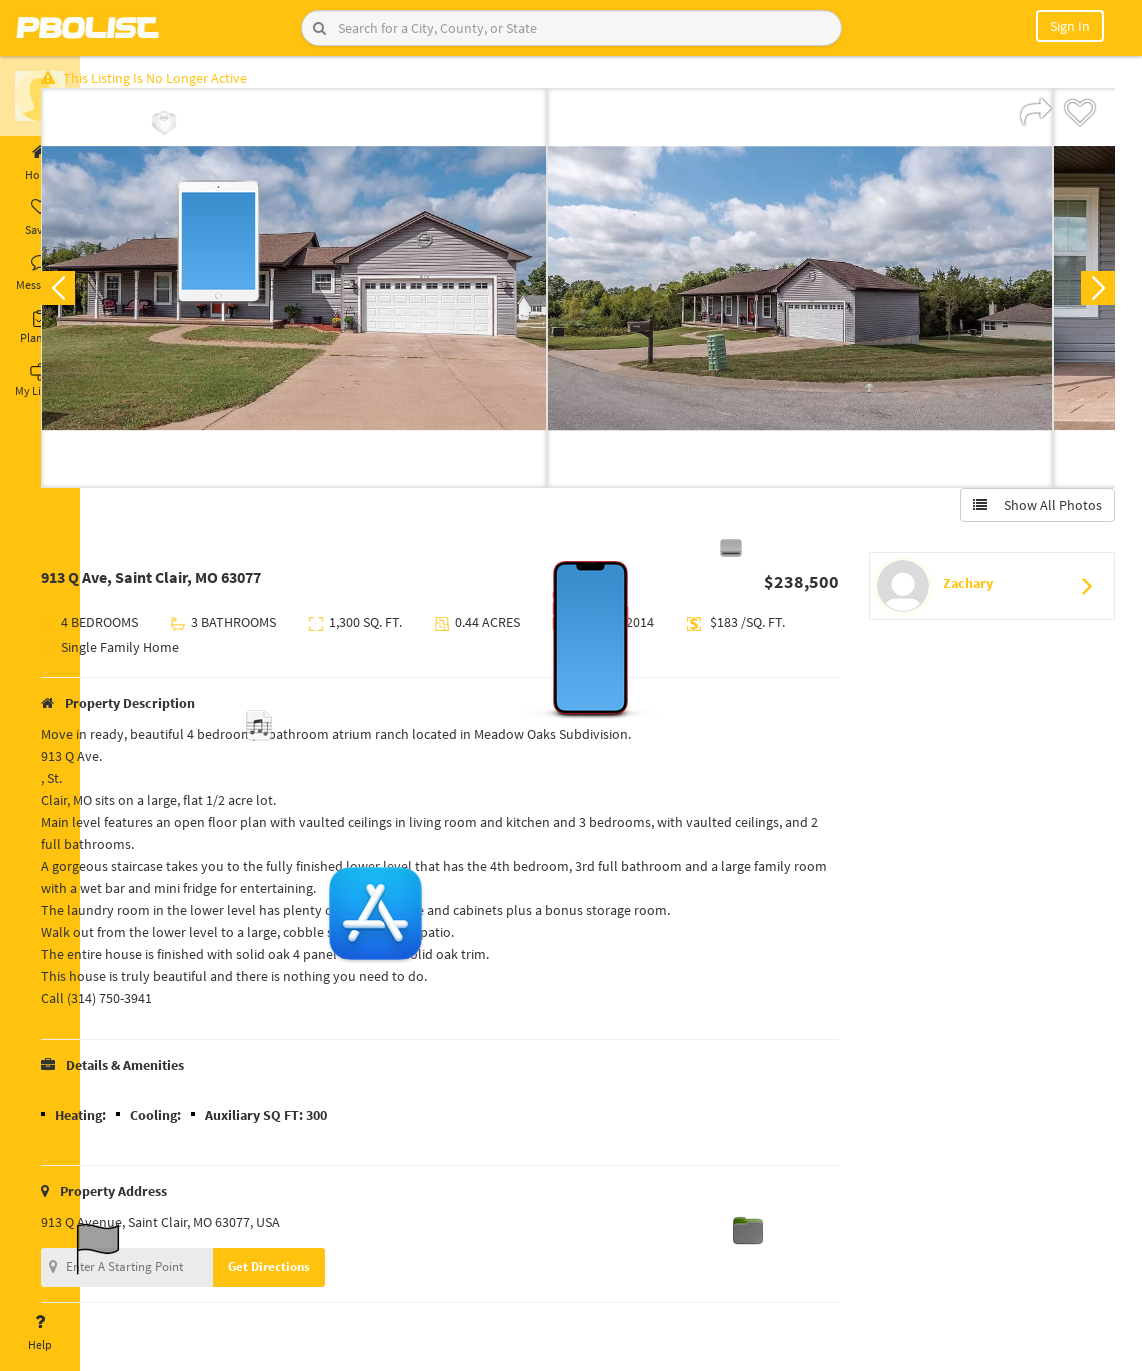 The width and height of the screenshot is (1142, 1371). I want to click on iPhone 13 device in red color, so click(590, 640).